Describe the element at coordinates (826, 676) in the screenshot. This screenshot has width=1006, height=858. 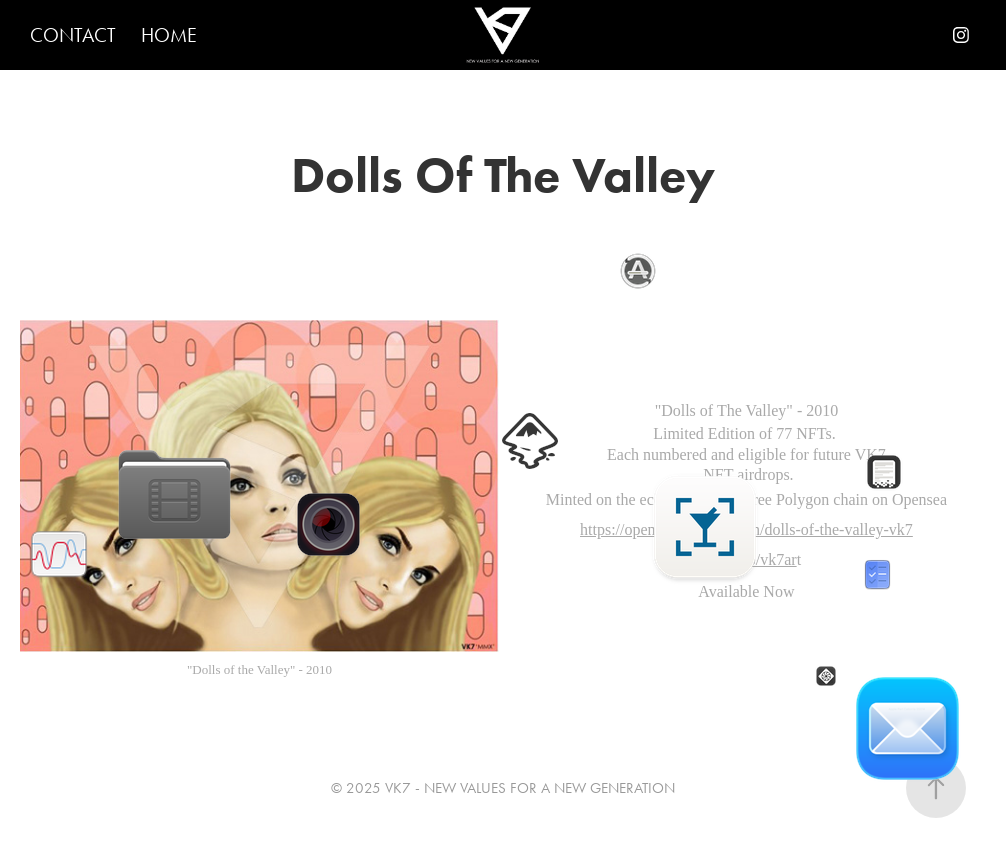
I see `open system engineering or hardware settings` at that location.